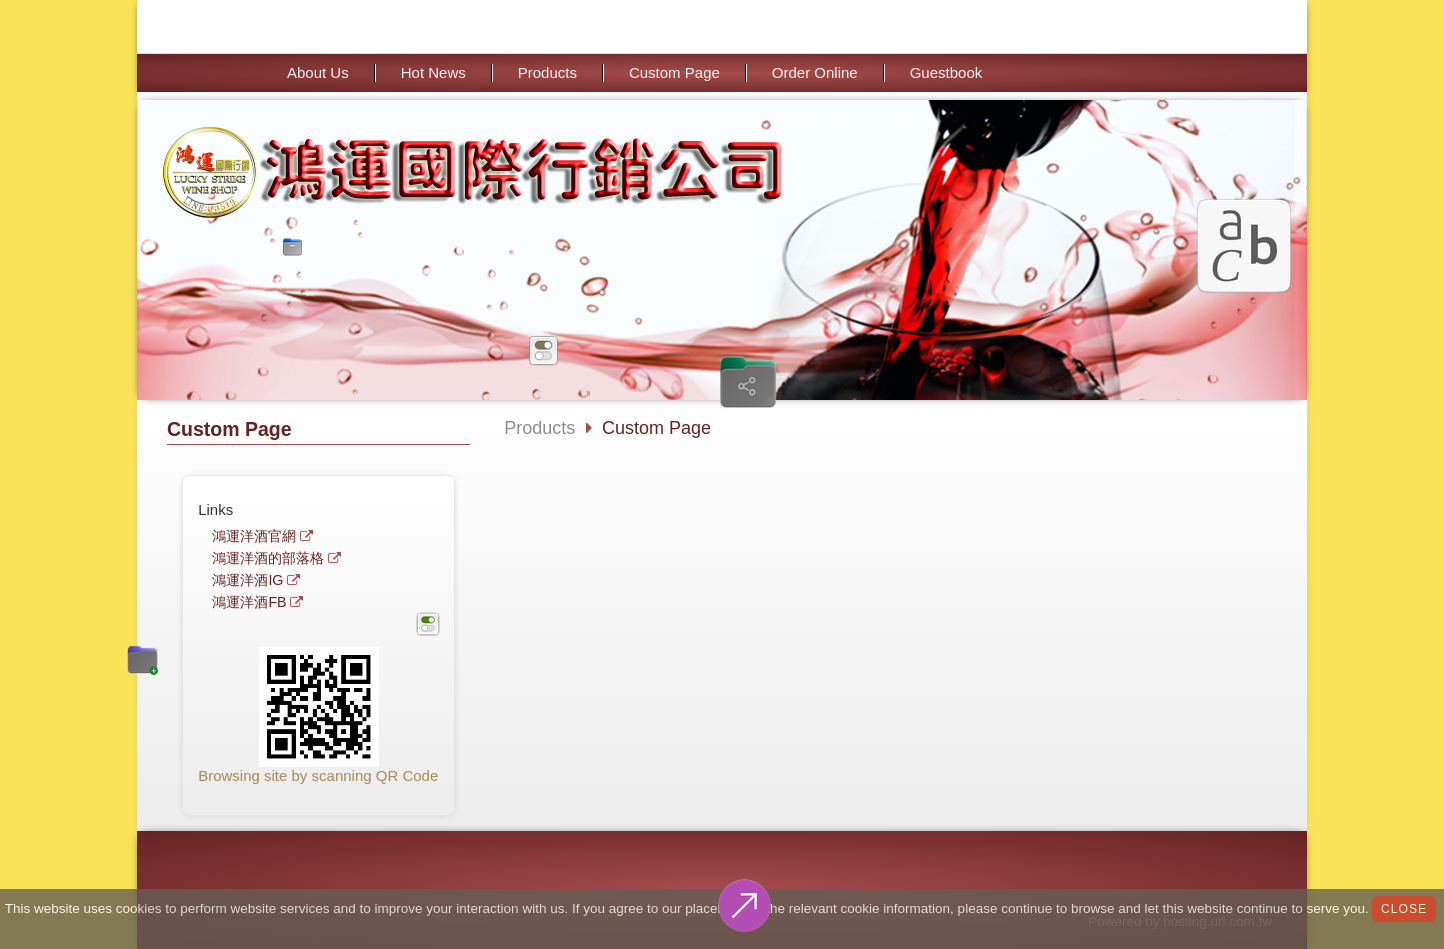 Image resolution: width=1444 pixels, height=949 pixels. I want to click on access font and typography settings, so click(1244, 246).